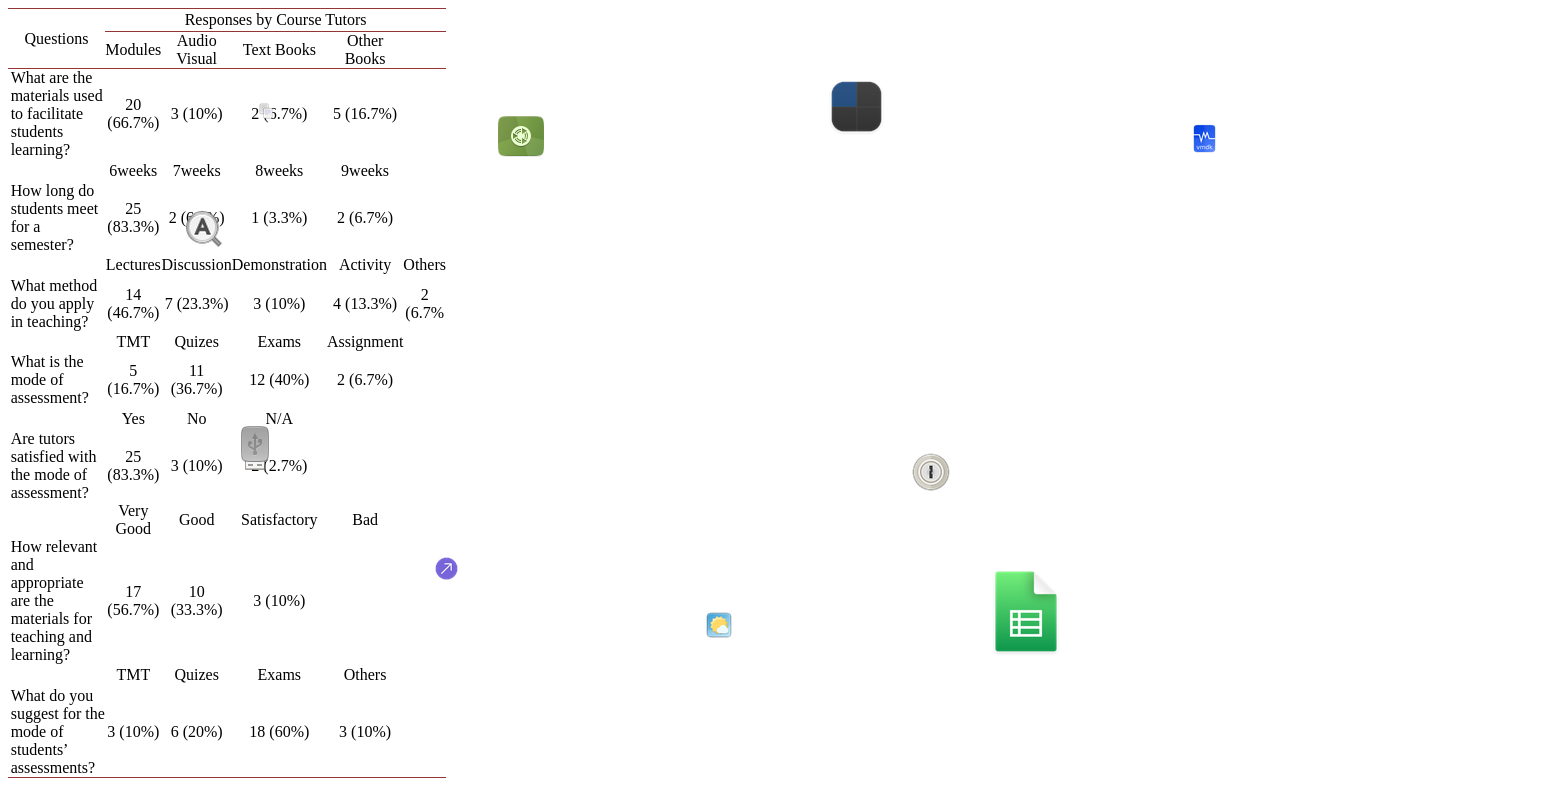 This screenshot has height=786, width=1568. What do you see at coordinates (446, 568) in the screenshot?
I see `indicates a symbolic link or shortcut to another file` at bounding box center [446, 568].